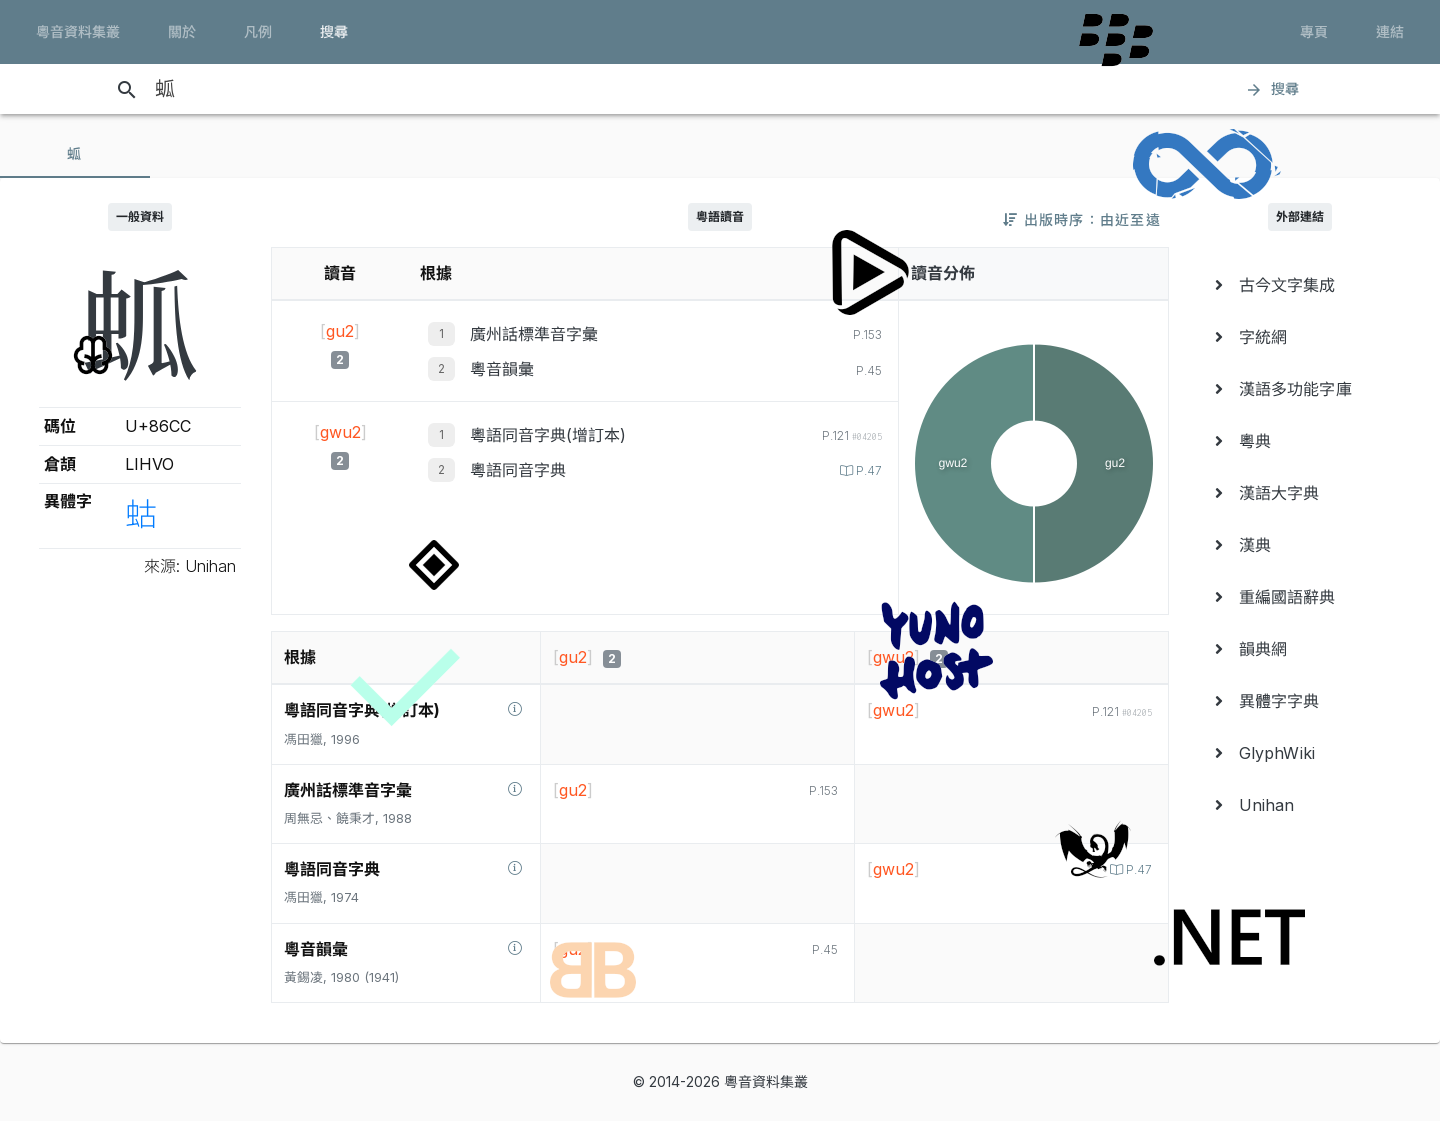 This screenshot has width=1440, height=1121. What do you see at coordinates (93, 355) in the screenshot?
I see `access cognitive or AI-powered features` at bounding box center [93, 355].